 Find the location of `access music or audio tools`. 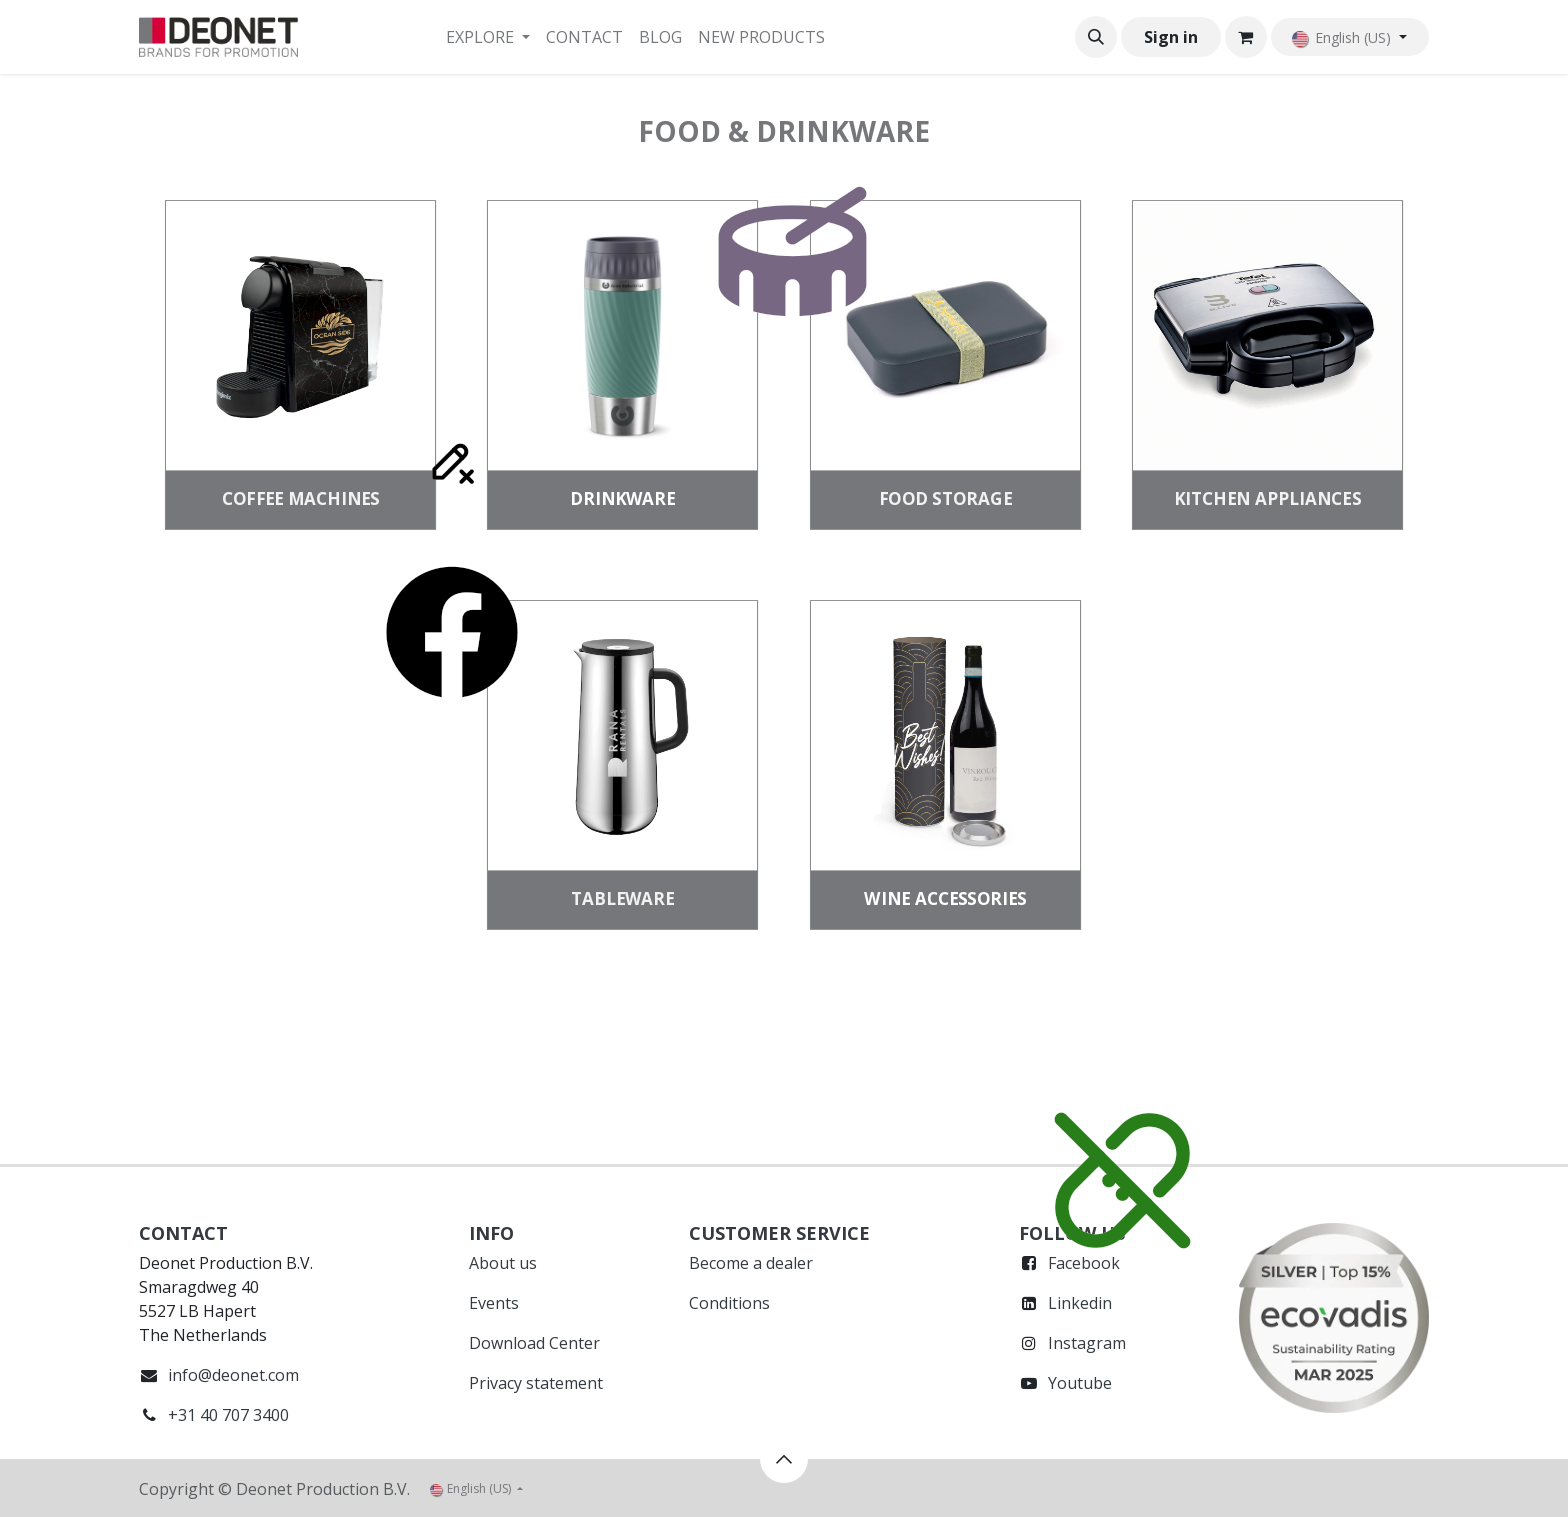

access music or audio tools is located at coordinates (792, 251).